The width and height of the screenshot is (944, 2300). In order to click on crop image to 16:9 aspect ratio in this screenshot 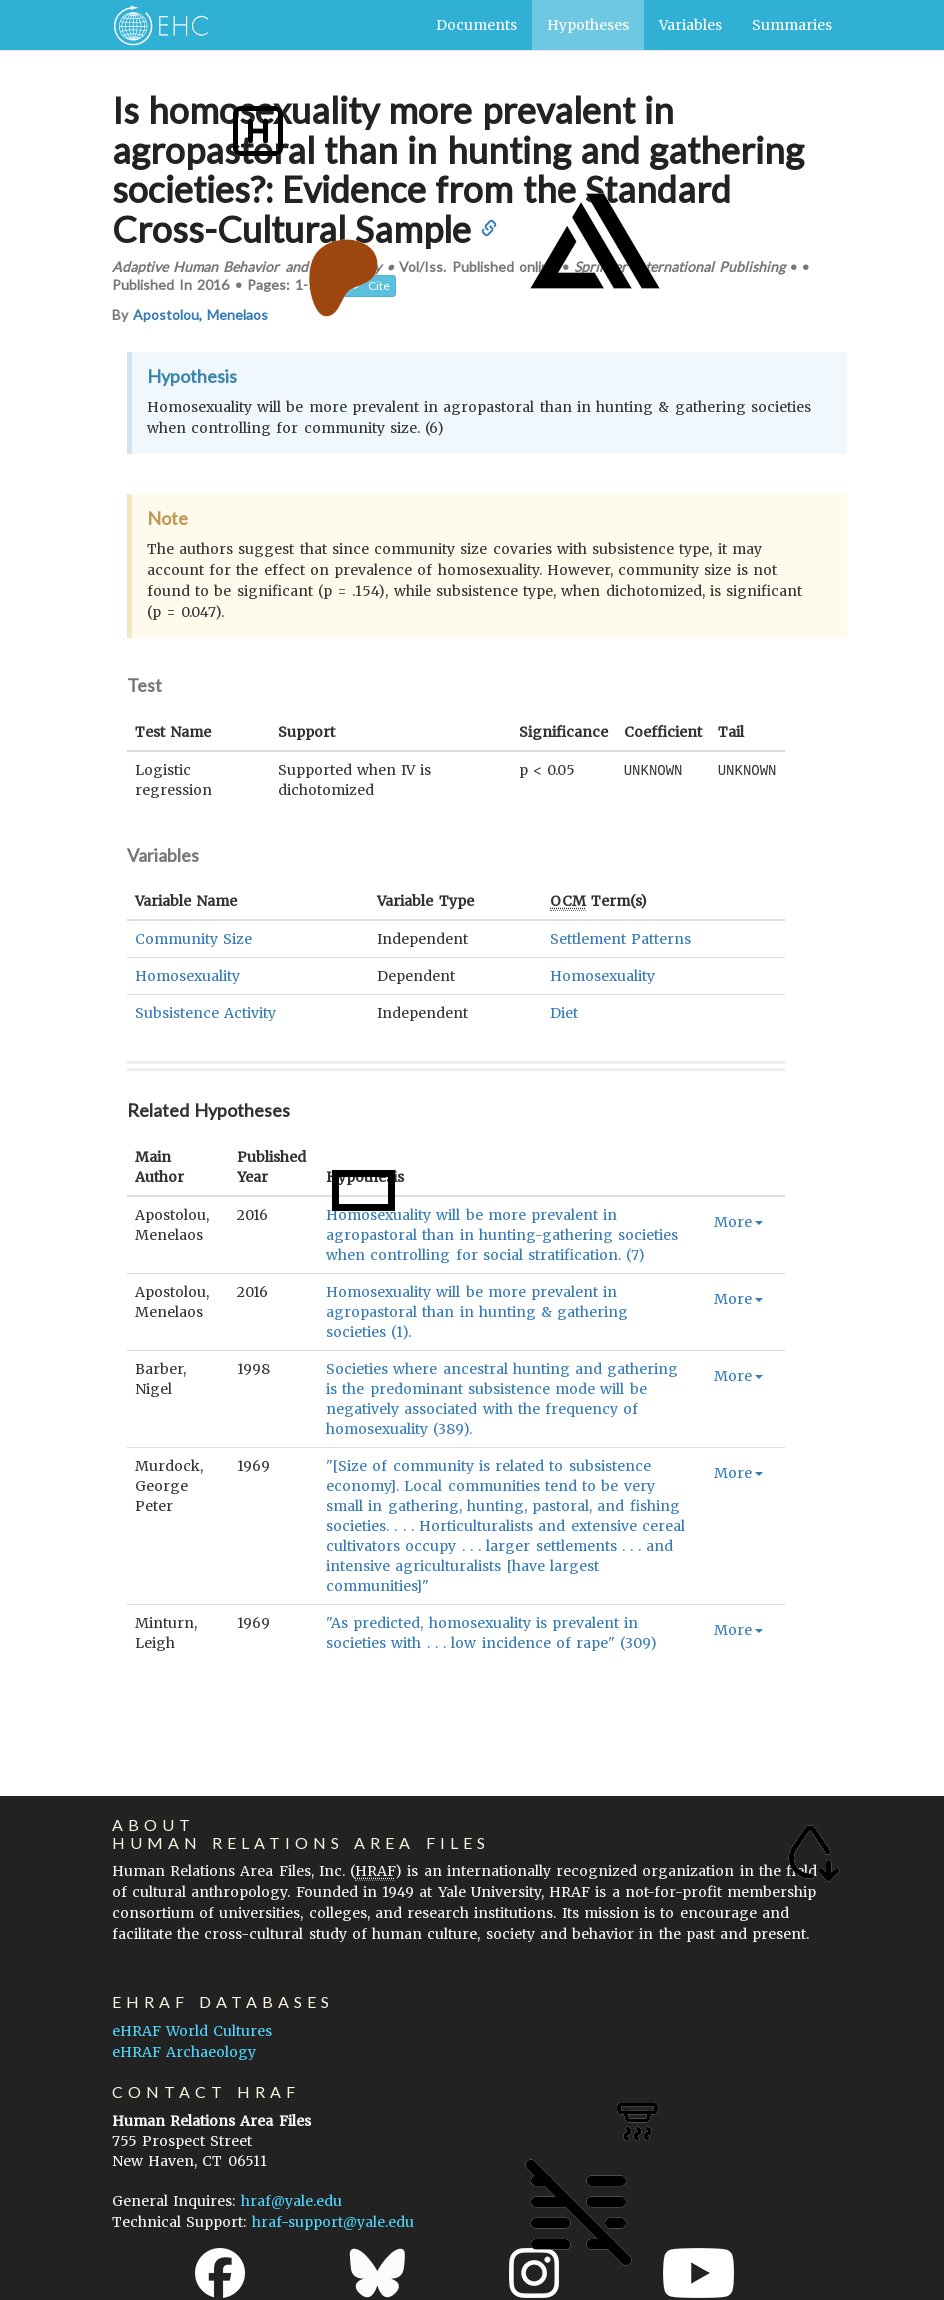, I will do `click(363, 1190)`.